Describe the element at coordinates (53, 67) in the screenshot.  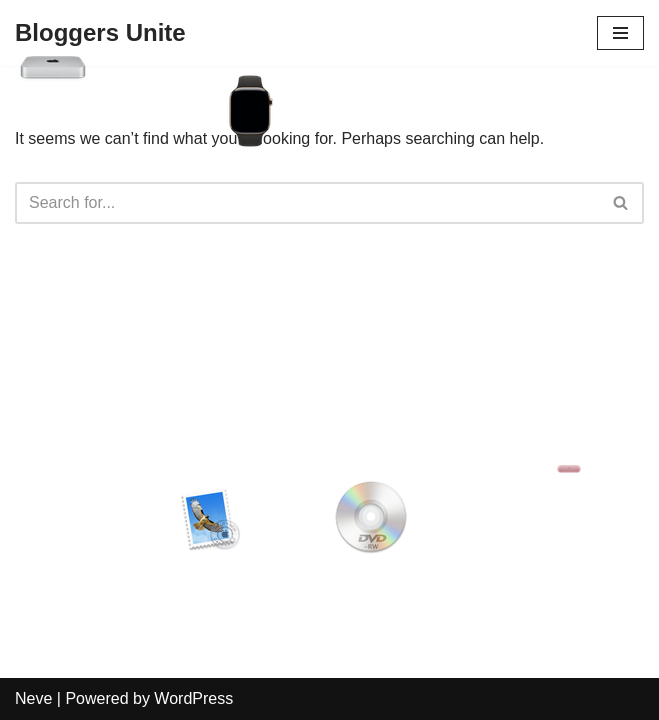
I see `represents a connected mac mini device` at that location.